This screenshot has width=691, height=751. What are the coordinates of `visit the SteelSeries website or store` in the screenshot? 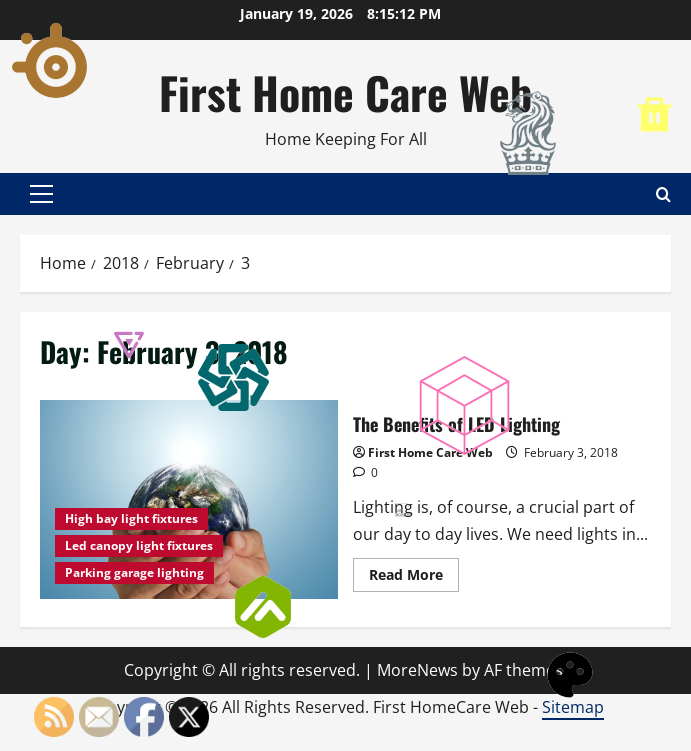 It's located at (49, 60).